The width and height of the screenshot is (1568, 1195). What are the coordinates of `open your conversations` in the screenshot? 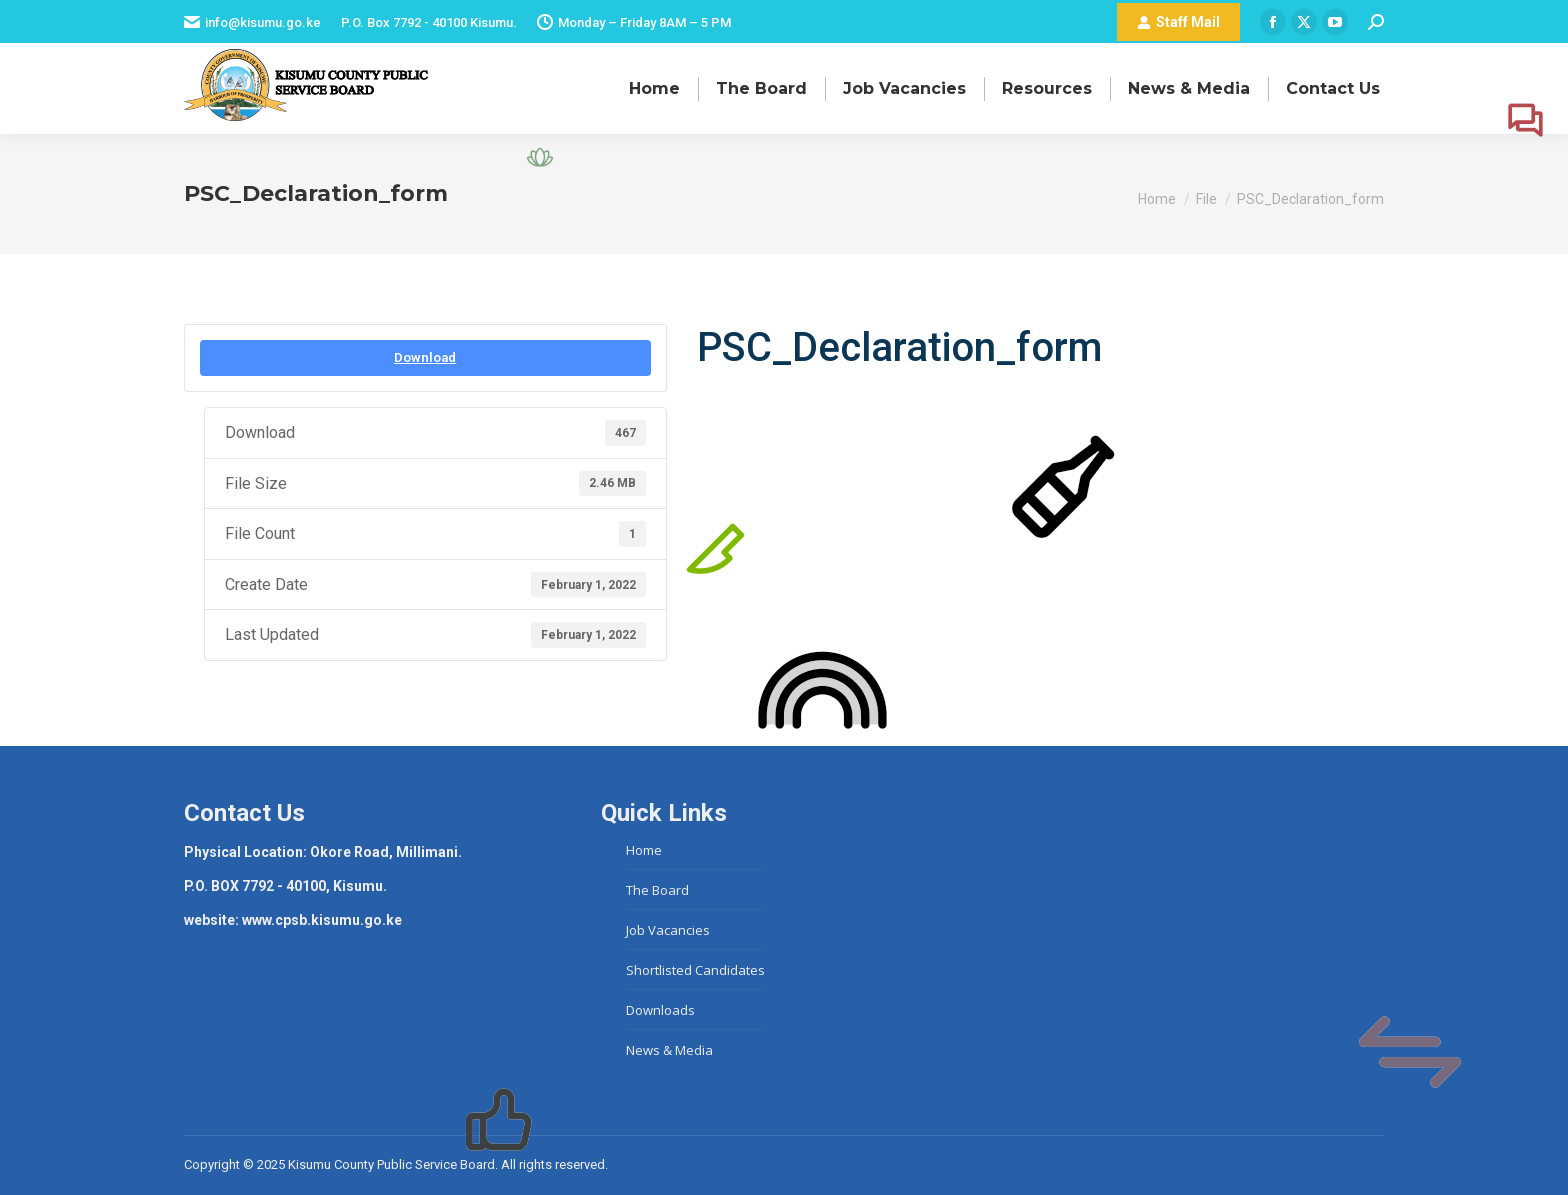 It's located at (1525, 119).